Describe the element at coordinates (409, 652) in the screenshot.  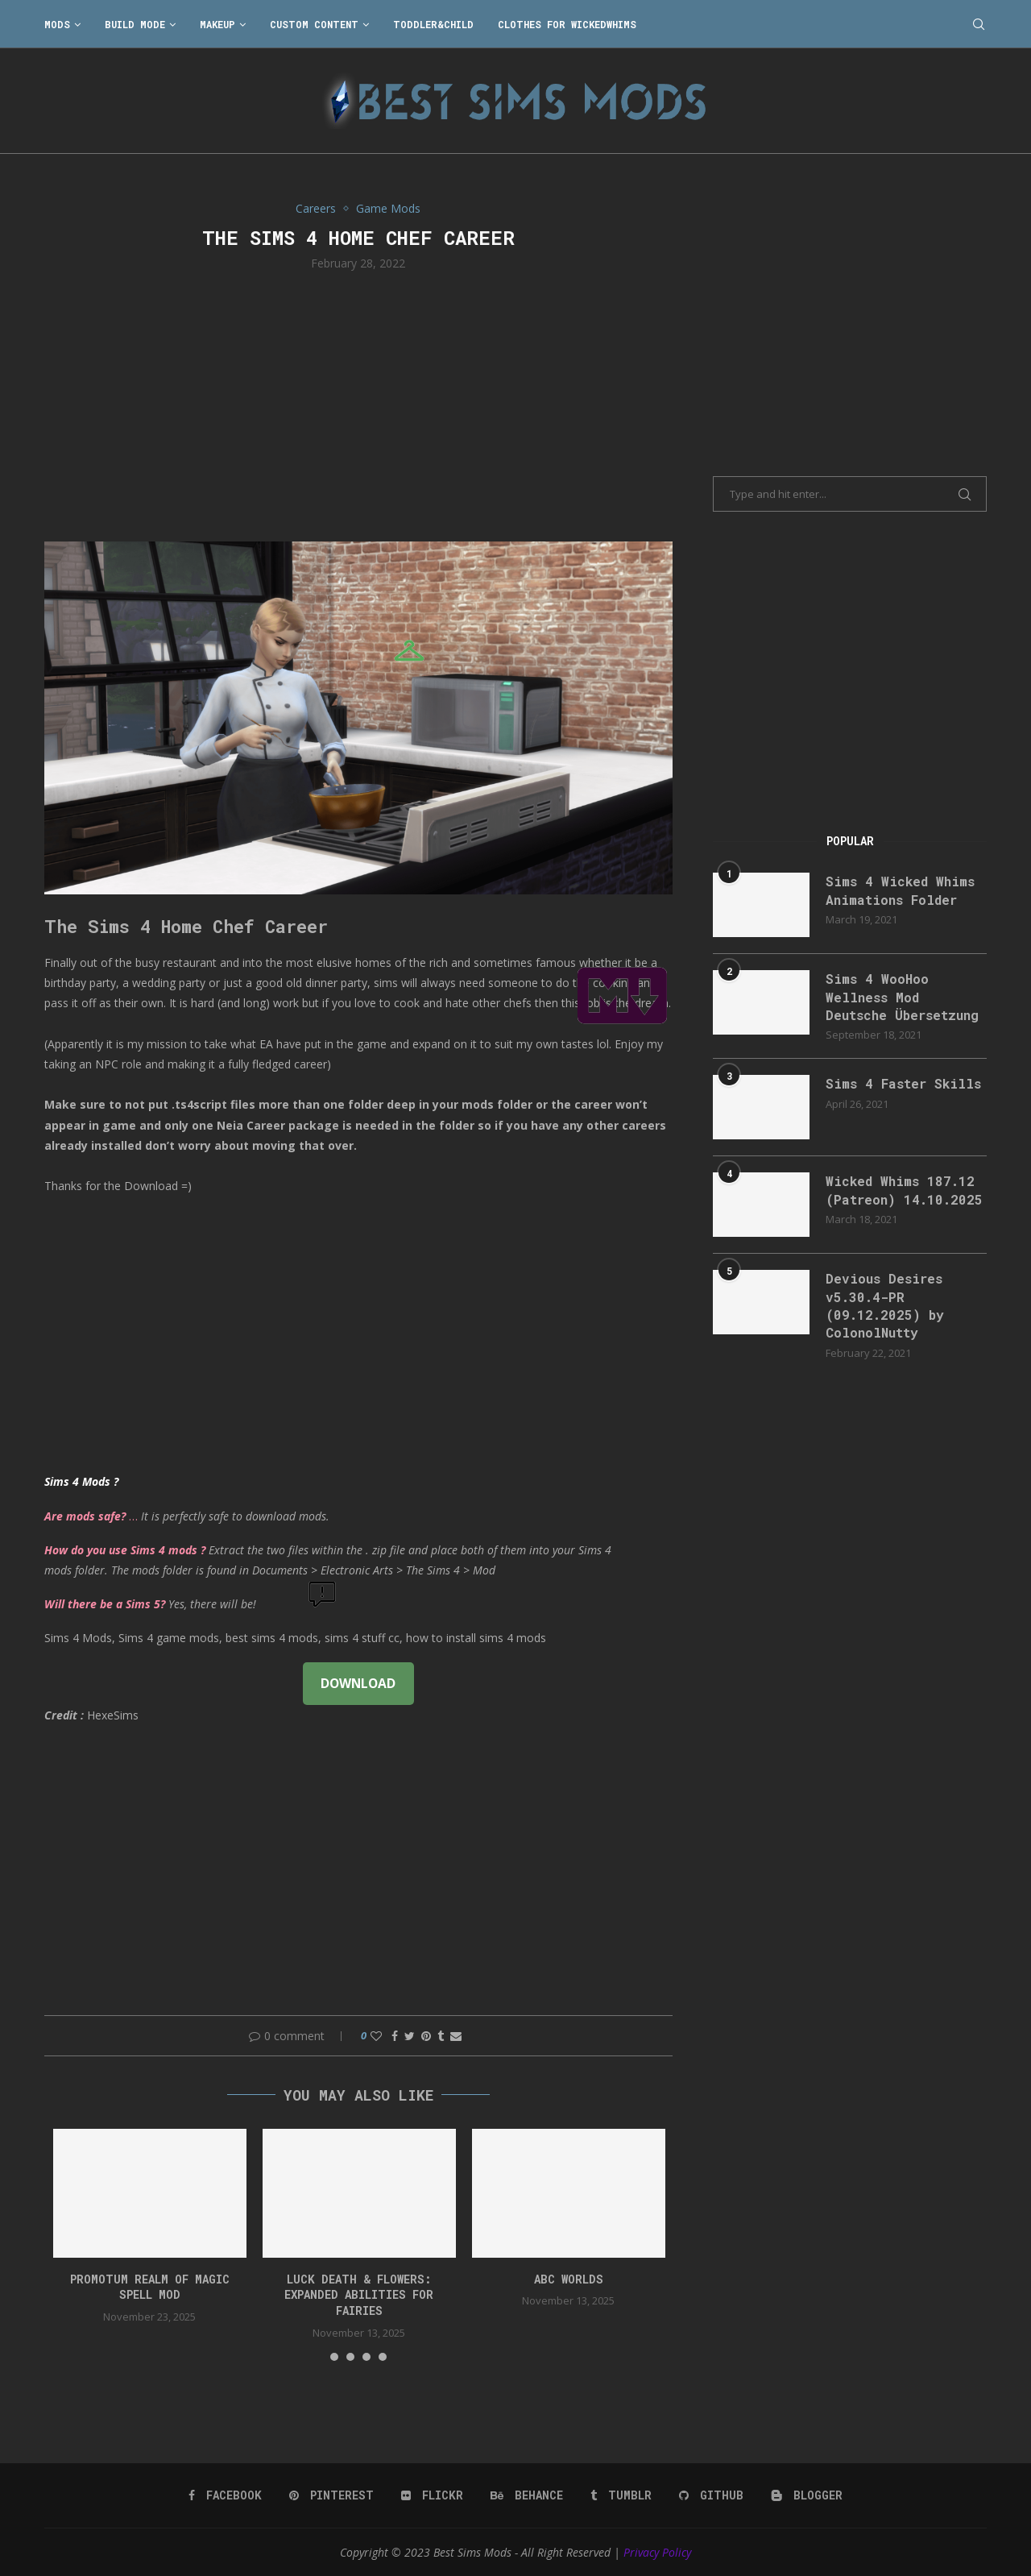
I see `access your wardrobe or closet` at that location.